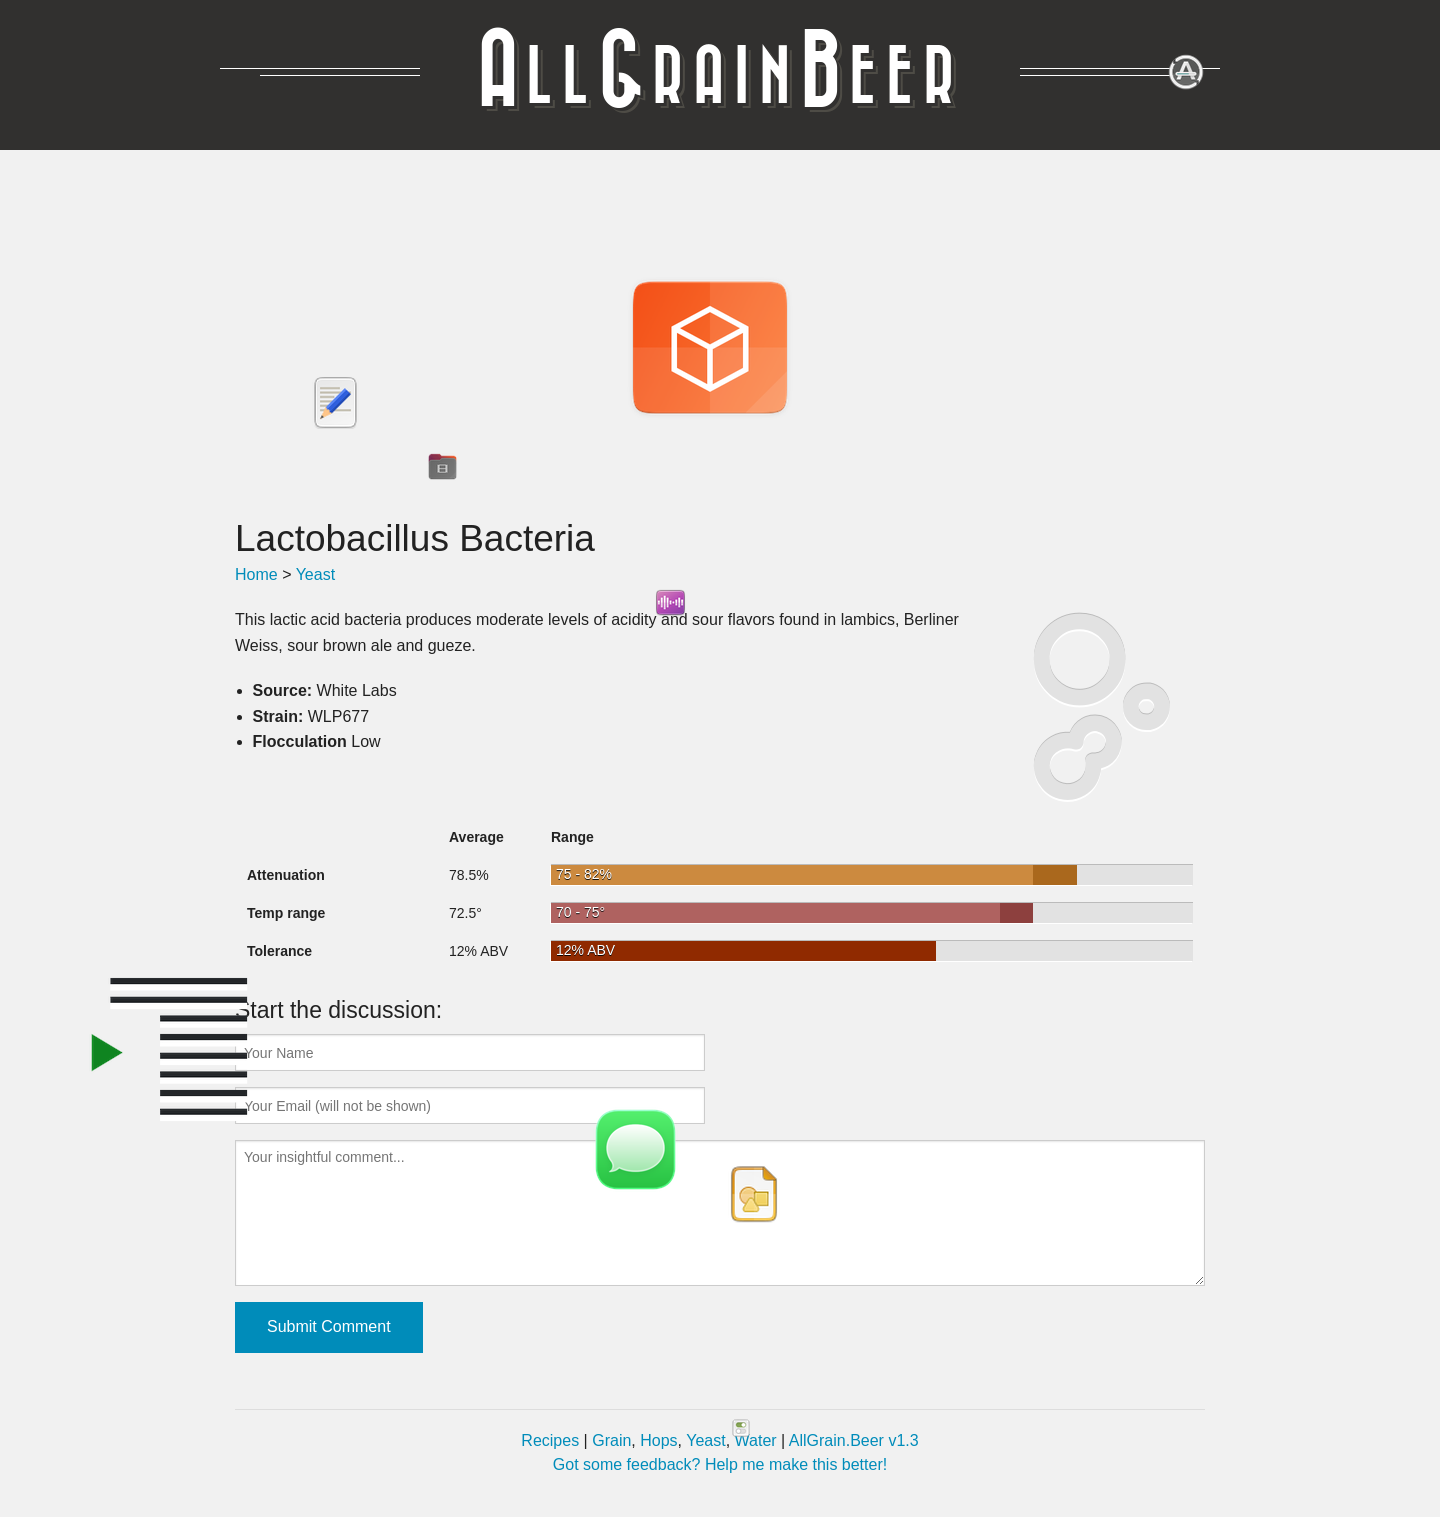  What do you see at coordinates (442, 466) in the screenshot?
I see `open your videos folder` at bounding box center [442, 466].